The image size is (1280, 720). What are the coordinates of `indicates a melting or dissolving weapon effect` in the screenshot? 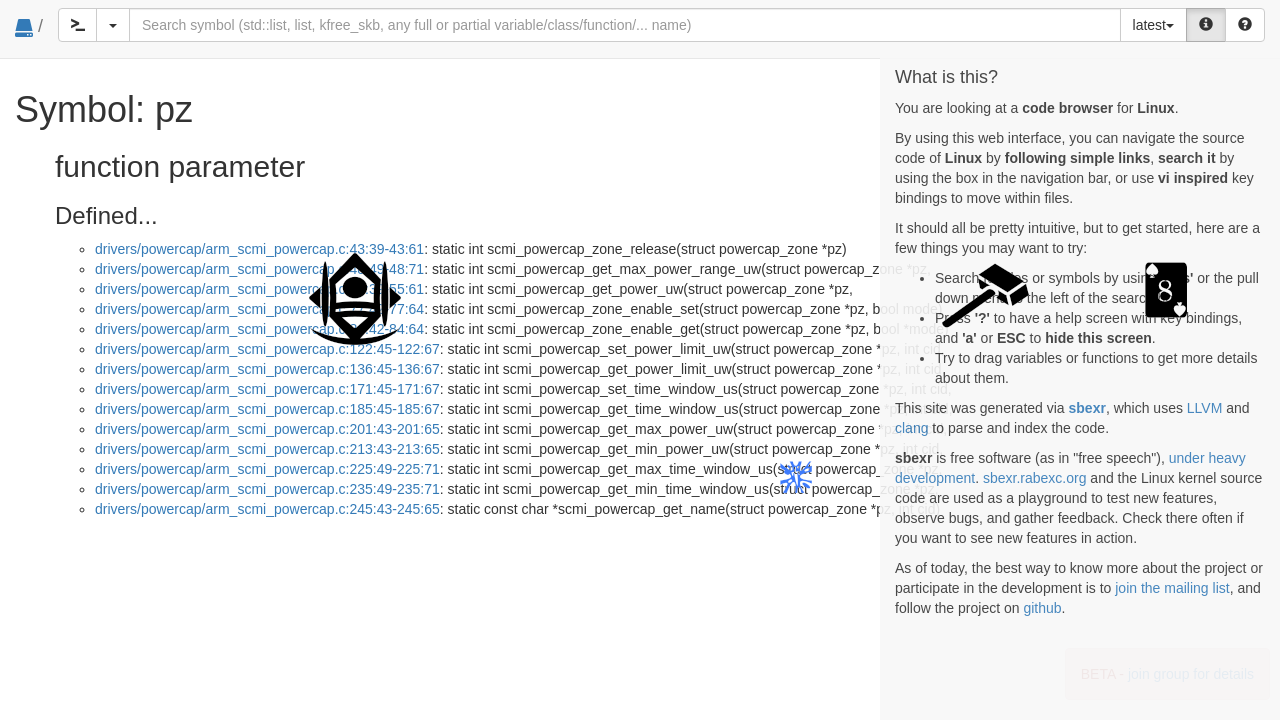 It's located at (796, 477).